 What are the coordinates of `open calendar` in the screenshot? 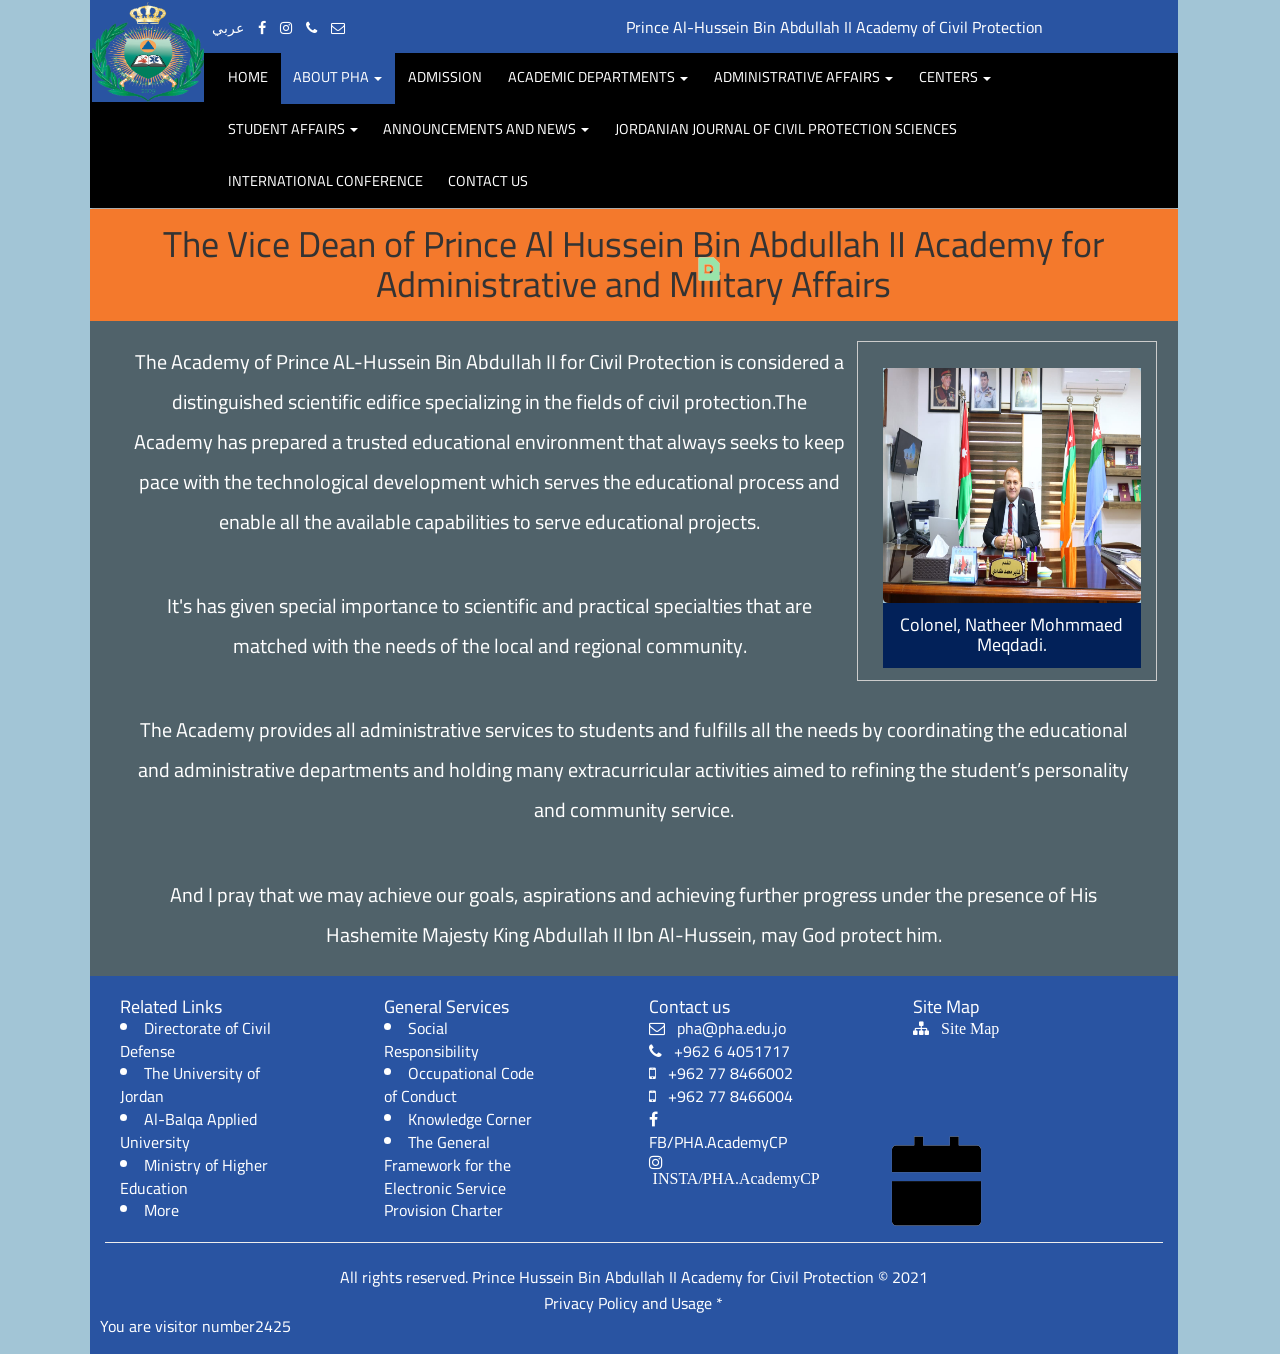 It's located at (936, 1185).